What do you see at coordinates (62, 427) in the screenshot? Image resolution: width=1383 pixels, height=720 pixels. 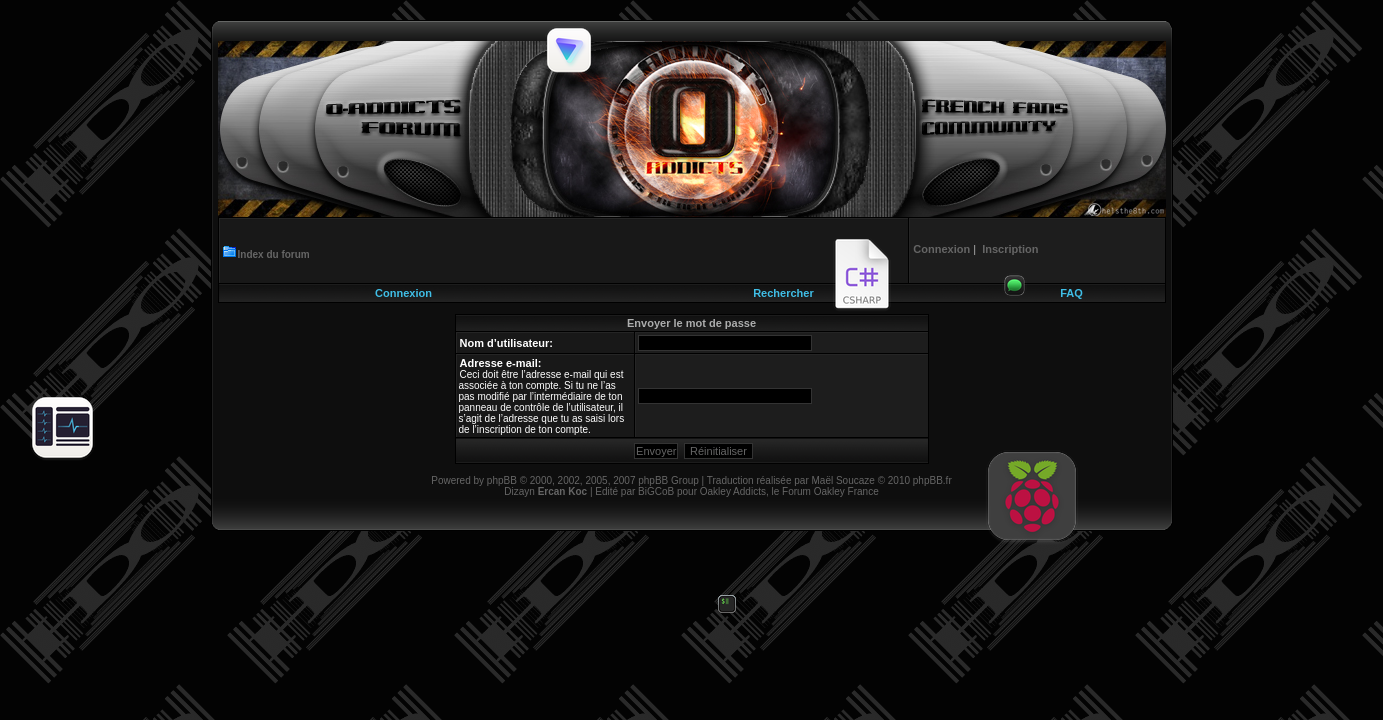 I see `open mission center system monitor` at bounding box center [62, 427].